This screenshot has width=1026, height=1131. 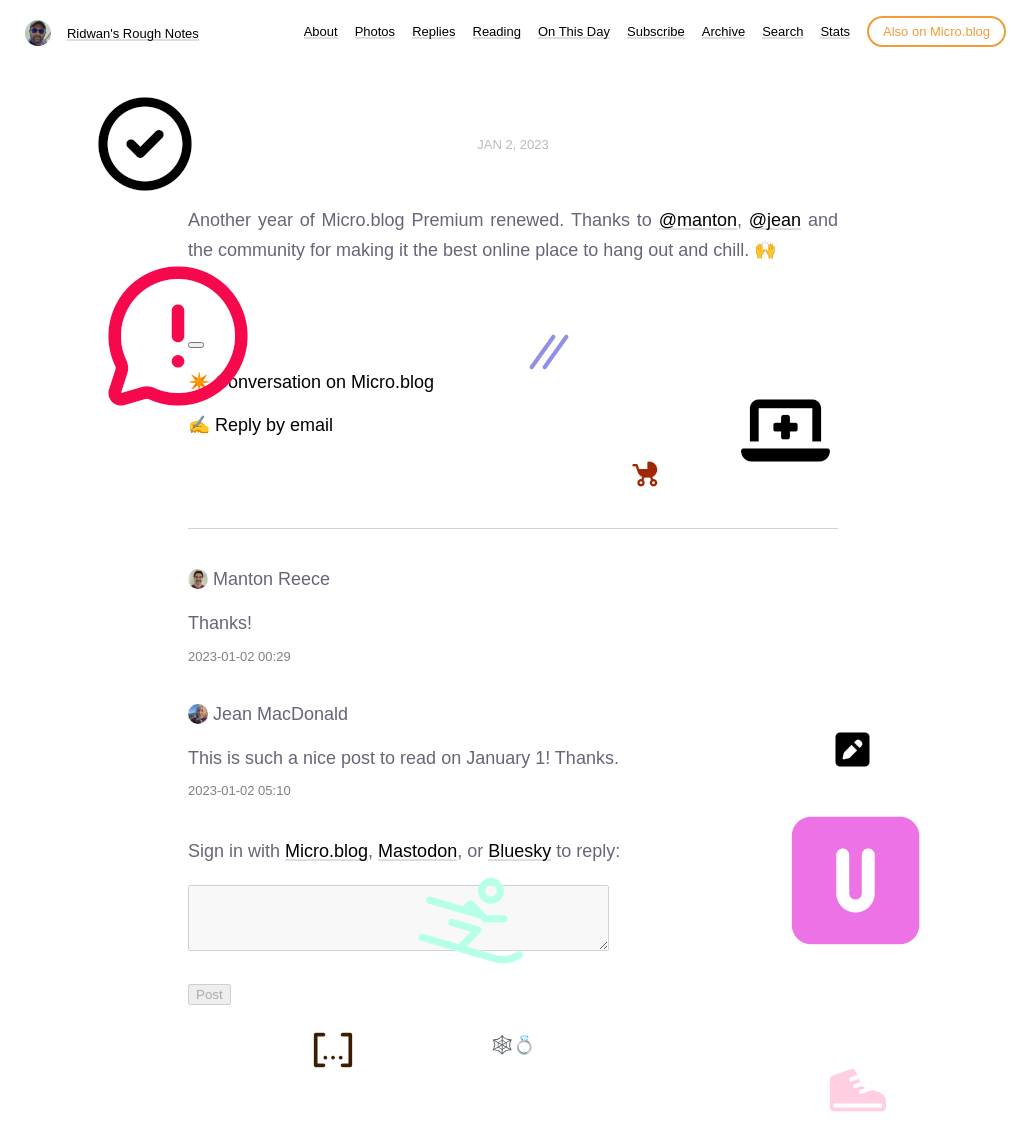 What do you see at coordinates (470, 922) in the screenshot?
I see `access skiing or winter sports activities` at bounding box center [470, 922].